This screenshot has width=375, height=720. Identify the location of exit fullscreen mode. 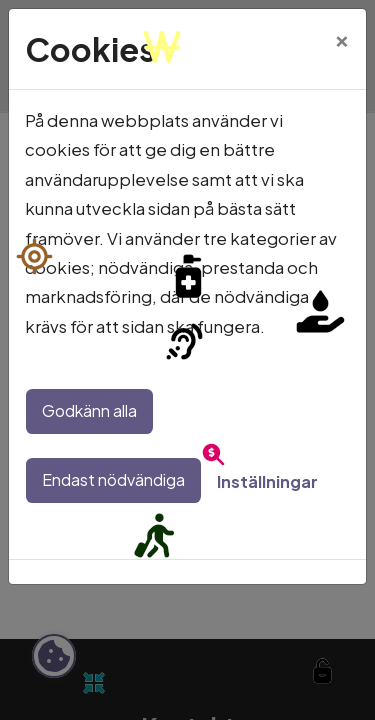
(94, 683).